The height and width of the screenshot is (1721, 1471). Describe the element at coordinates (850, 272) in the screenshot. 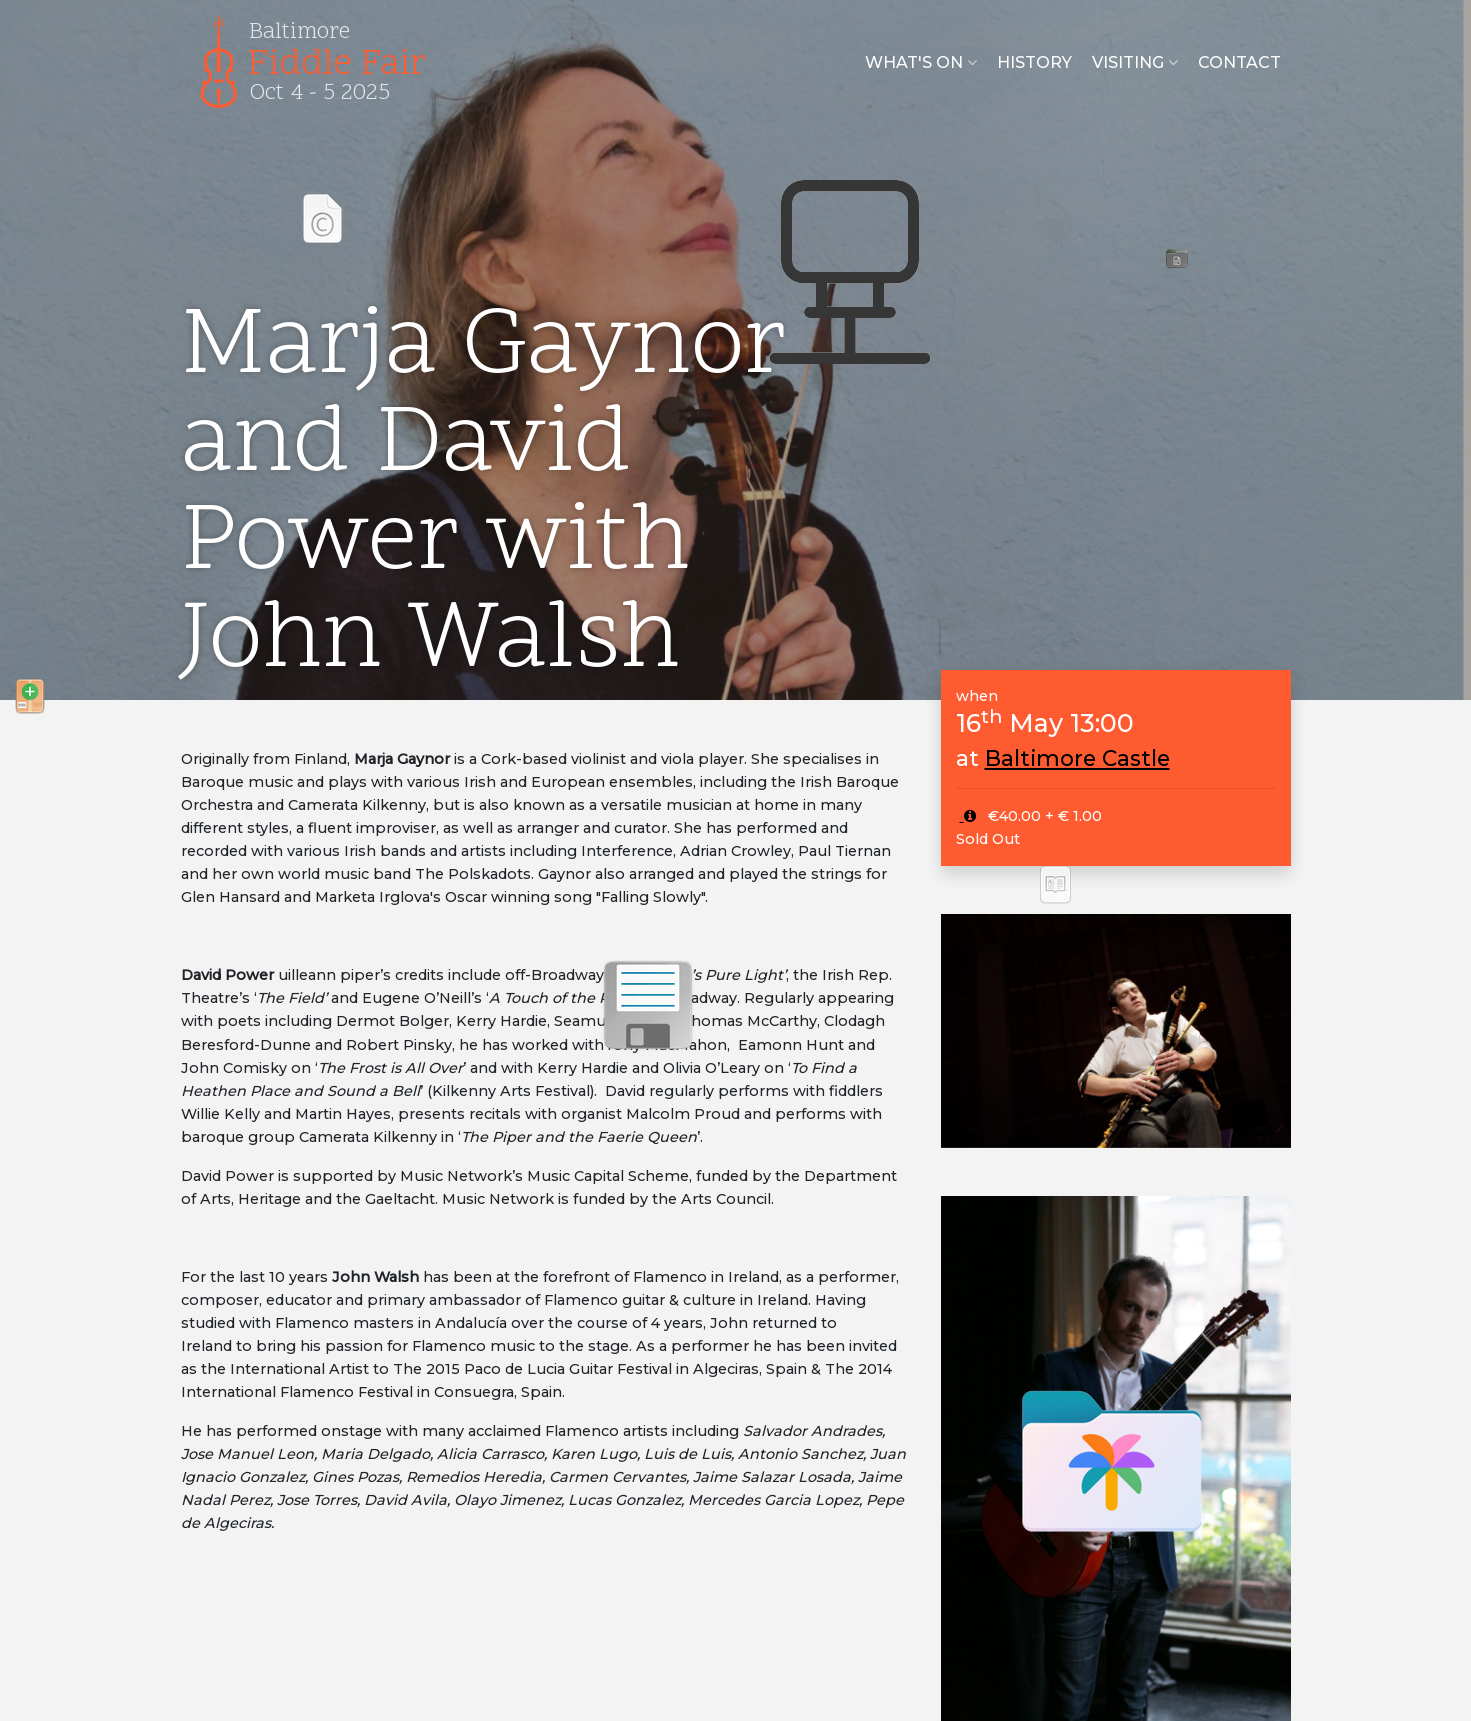

I see `access network settings` at that location.